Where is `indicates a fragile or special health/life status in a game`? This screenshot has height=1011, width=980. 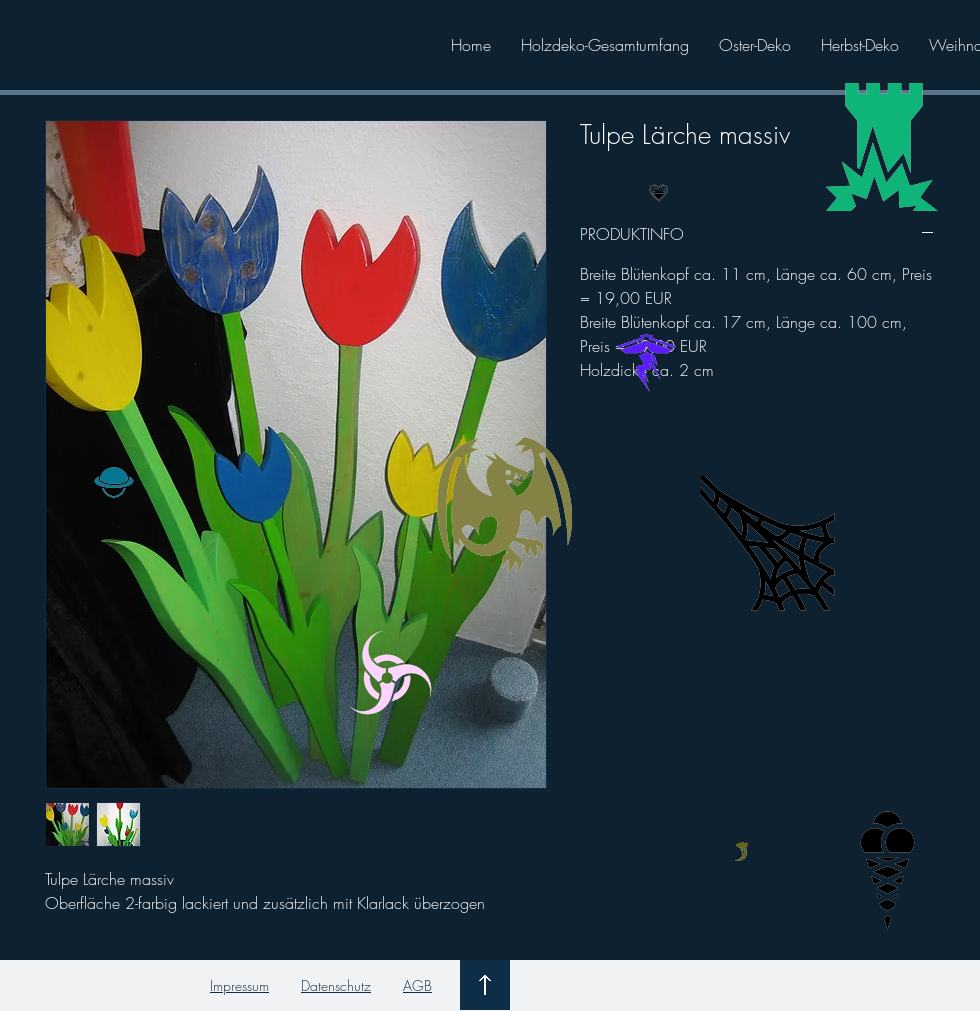 indicates a fragile or special health/life status in a game is located at coordinates (658, 193).